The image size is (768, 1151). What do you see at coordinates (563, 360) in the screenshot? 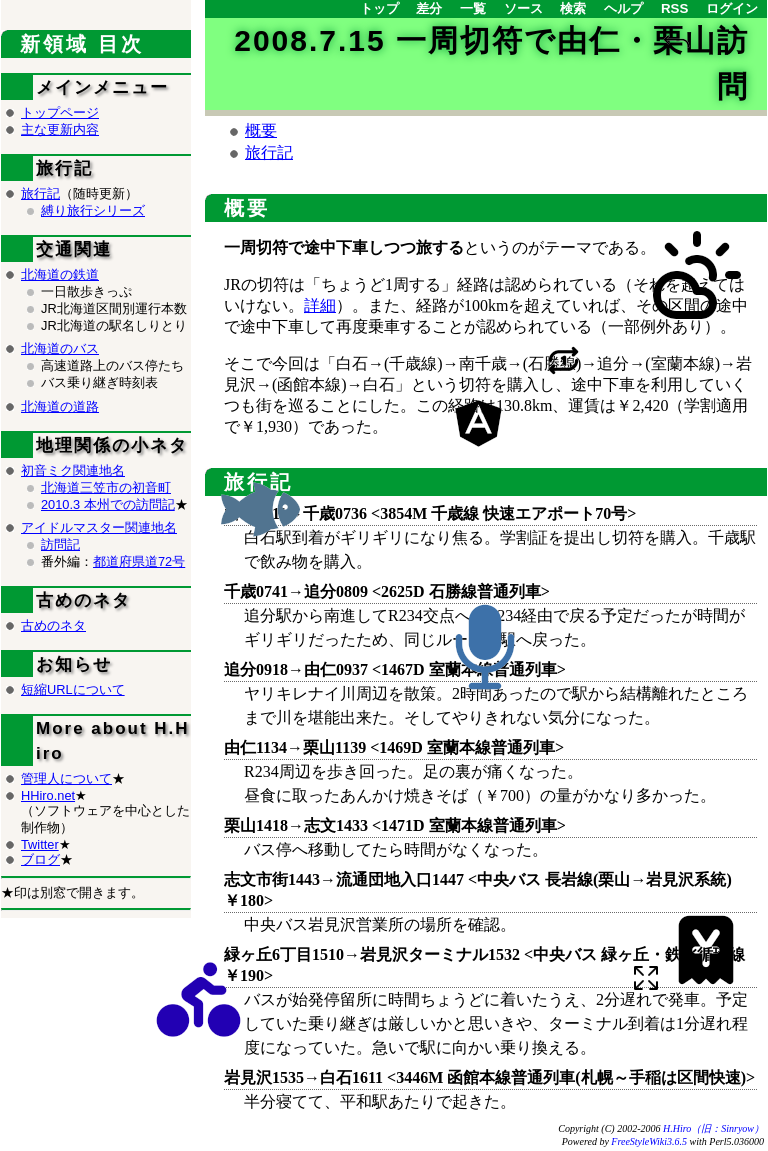
I see `repeat current track once` at bounding box center [563, 360].